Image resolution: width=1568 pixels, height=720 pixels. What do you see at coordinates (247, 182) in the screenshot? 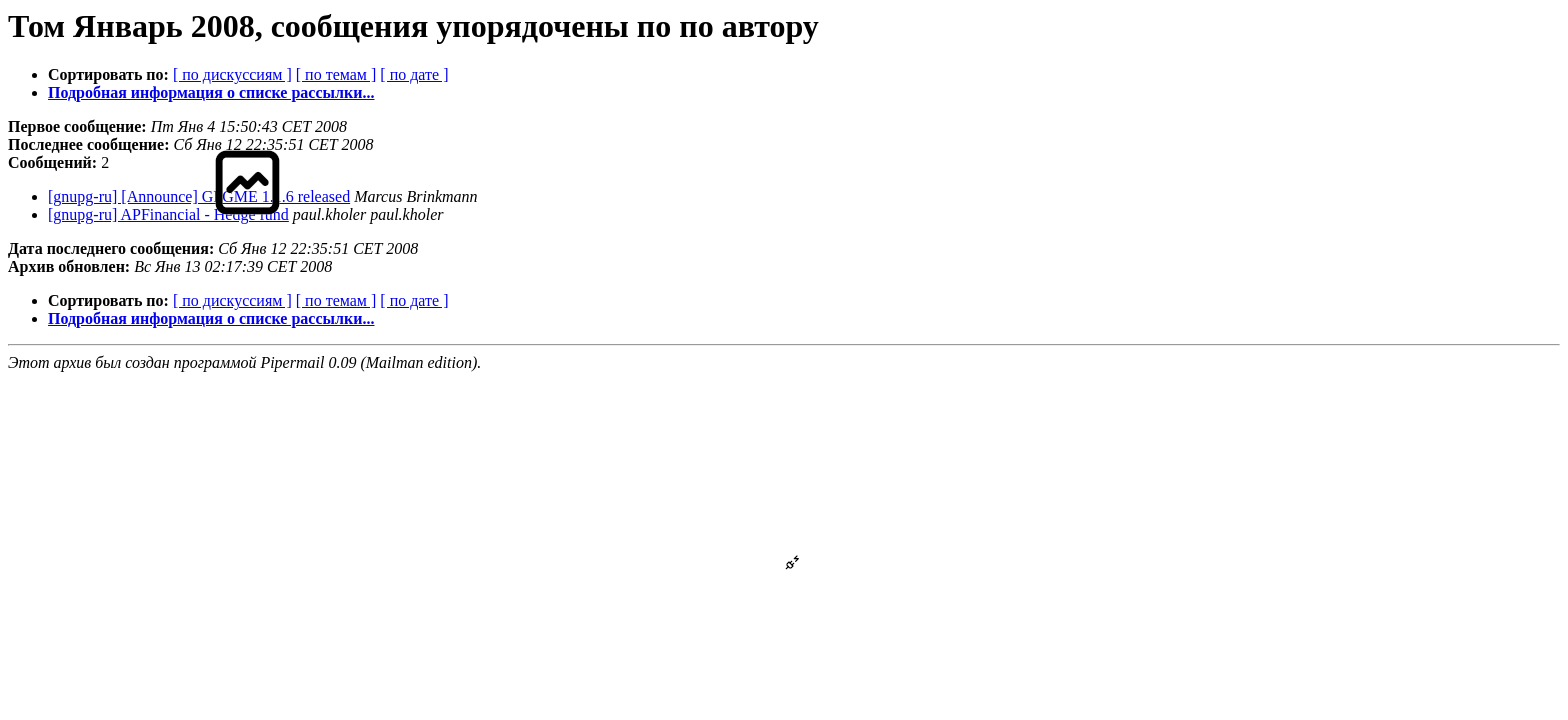
I see `view analytics or statistics` at bounding box center [247, 182].